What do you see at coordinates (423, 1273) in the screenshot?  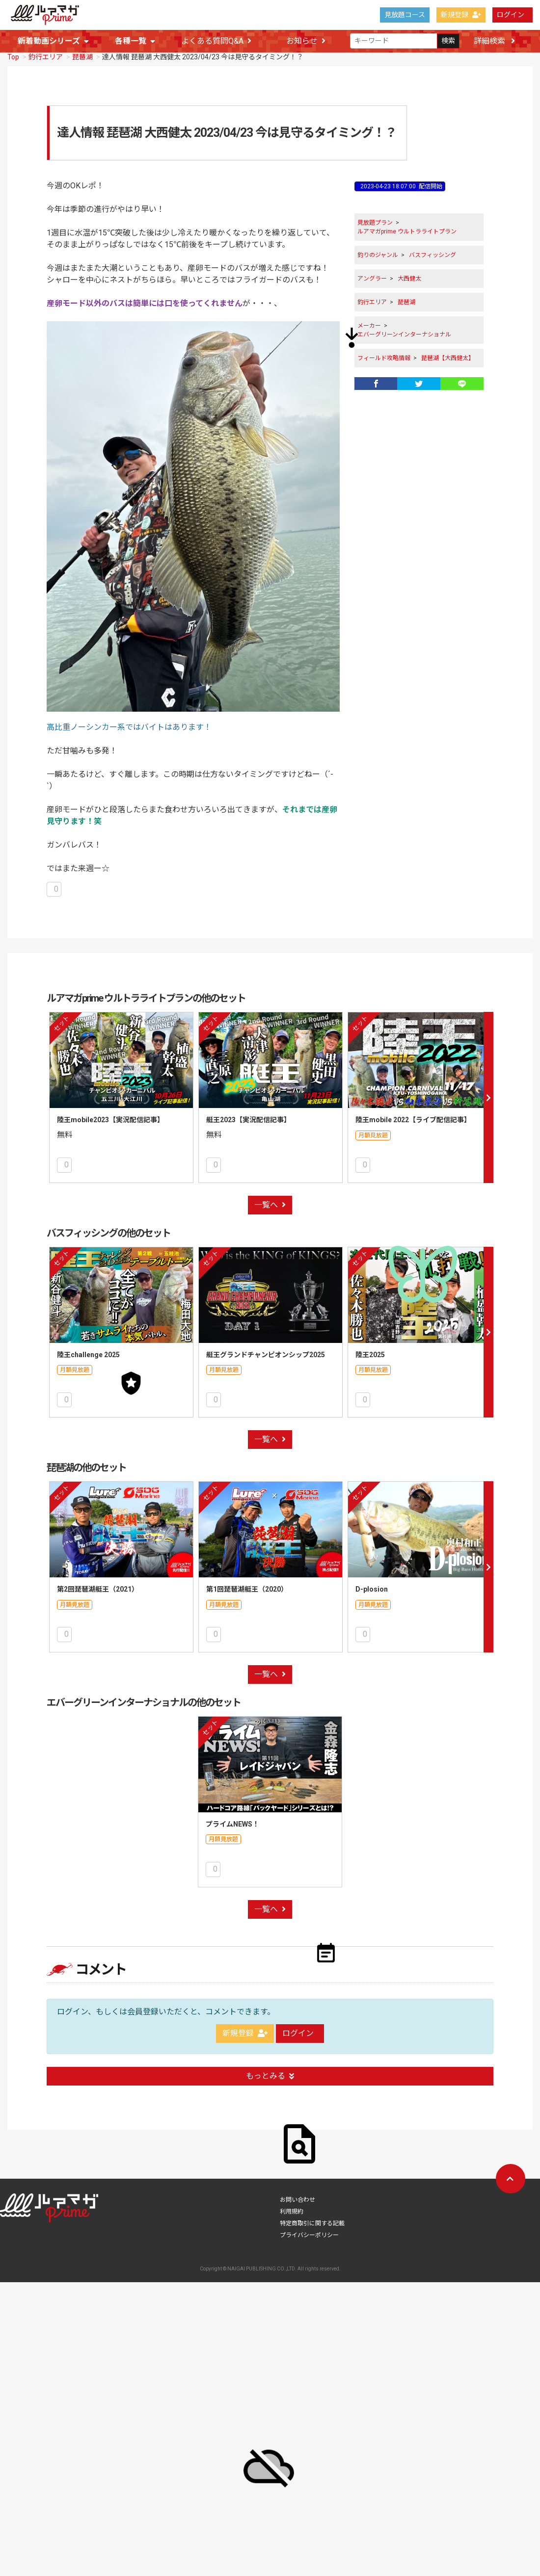 I see `indicates a nature or wildlife category` at bounding box center [423, 1273].